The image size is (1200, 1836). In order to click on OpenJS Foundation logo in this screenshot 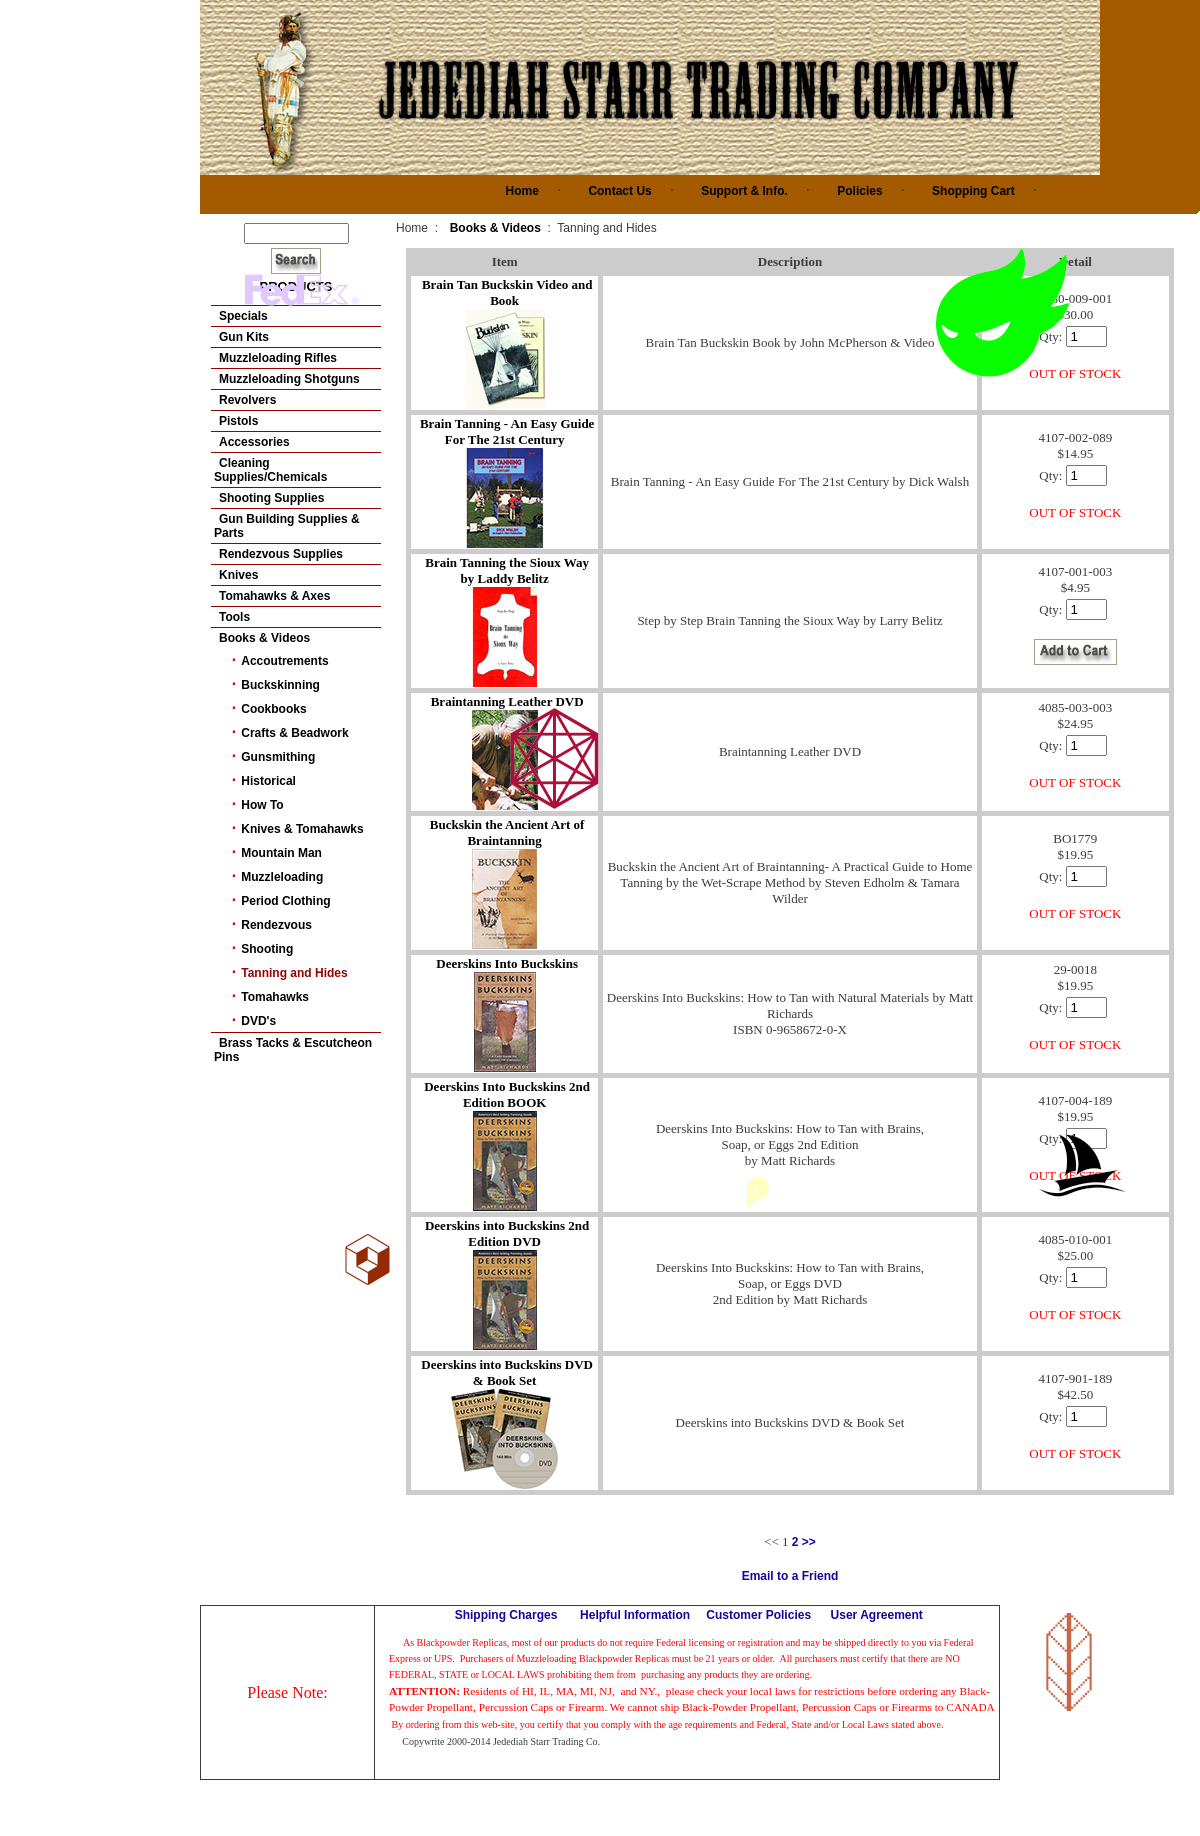, I will do `click(554, 758)`.